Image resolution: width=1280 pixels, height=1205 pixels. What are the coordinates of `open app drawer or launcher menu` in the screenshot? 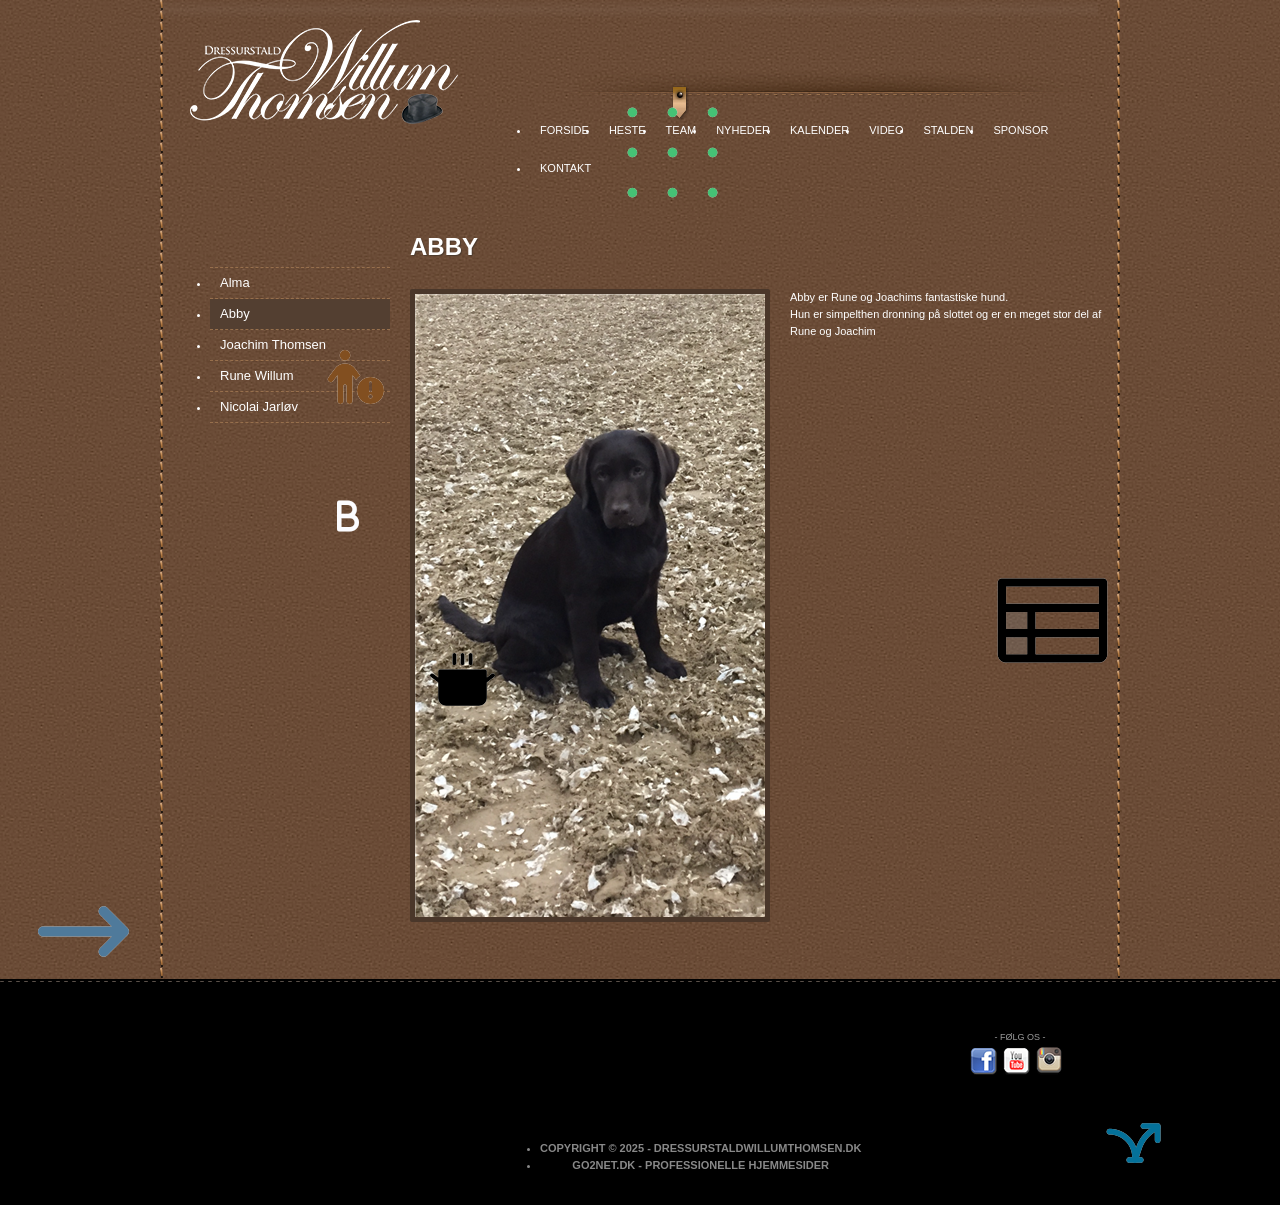 It's located at (672, 152).